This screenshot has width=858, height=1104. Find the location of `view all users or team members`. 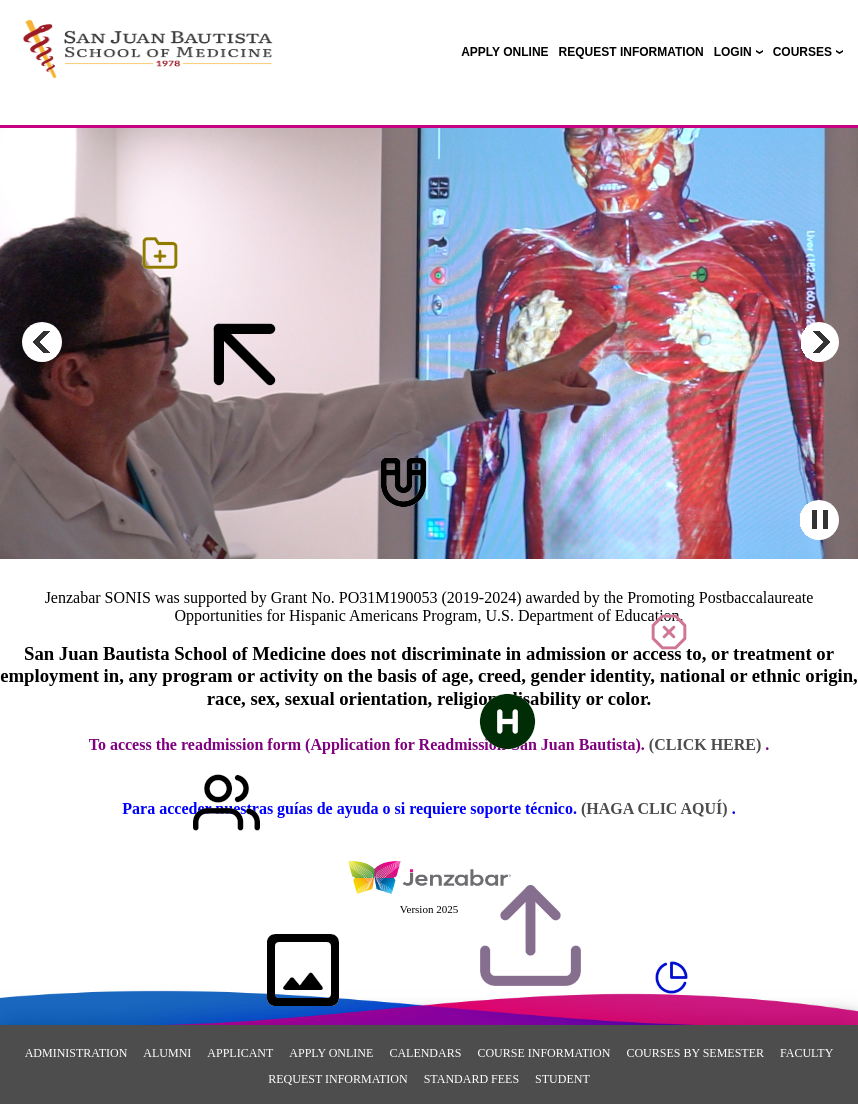

view all users or team members is located at coordinates (226, 802).